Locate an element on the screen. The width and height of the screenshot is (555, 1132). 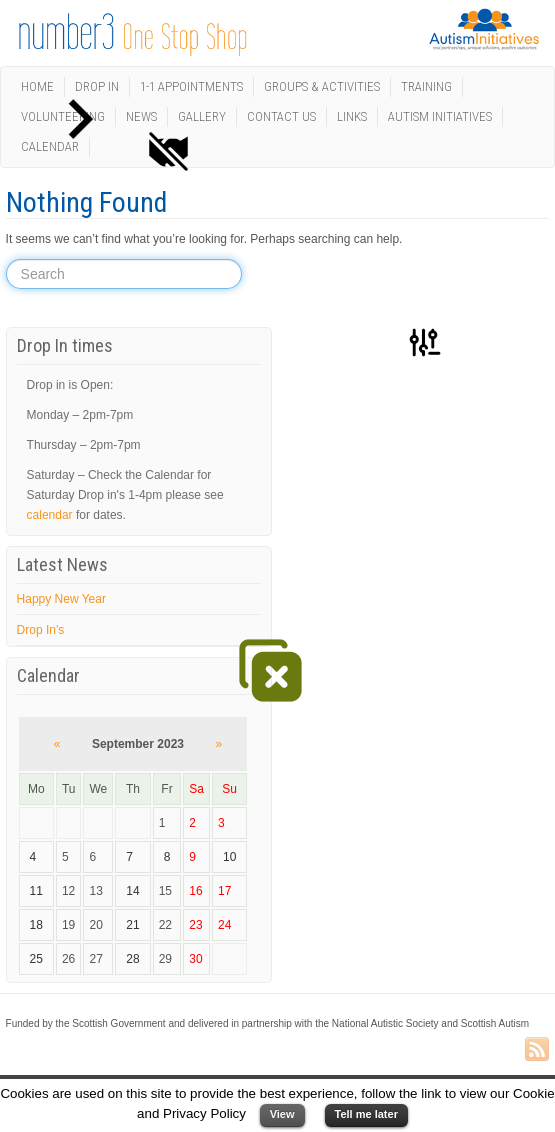
go to next item or page is located at coordinates (80, 119).